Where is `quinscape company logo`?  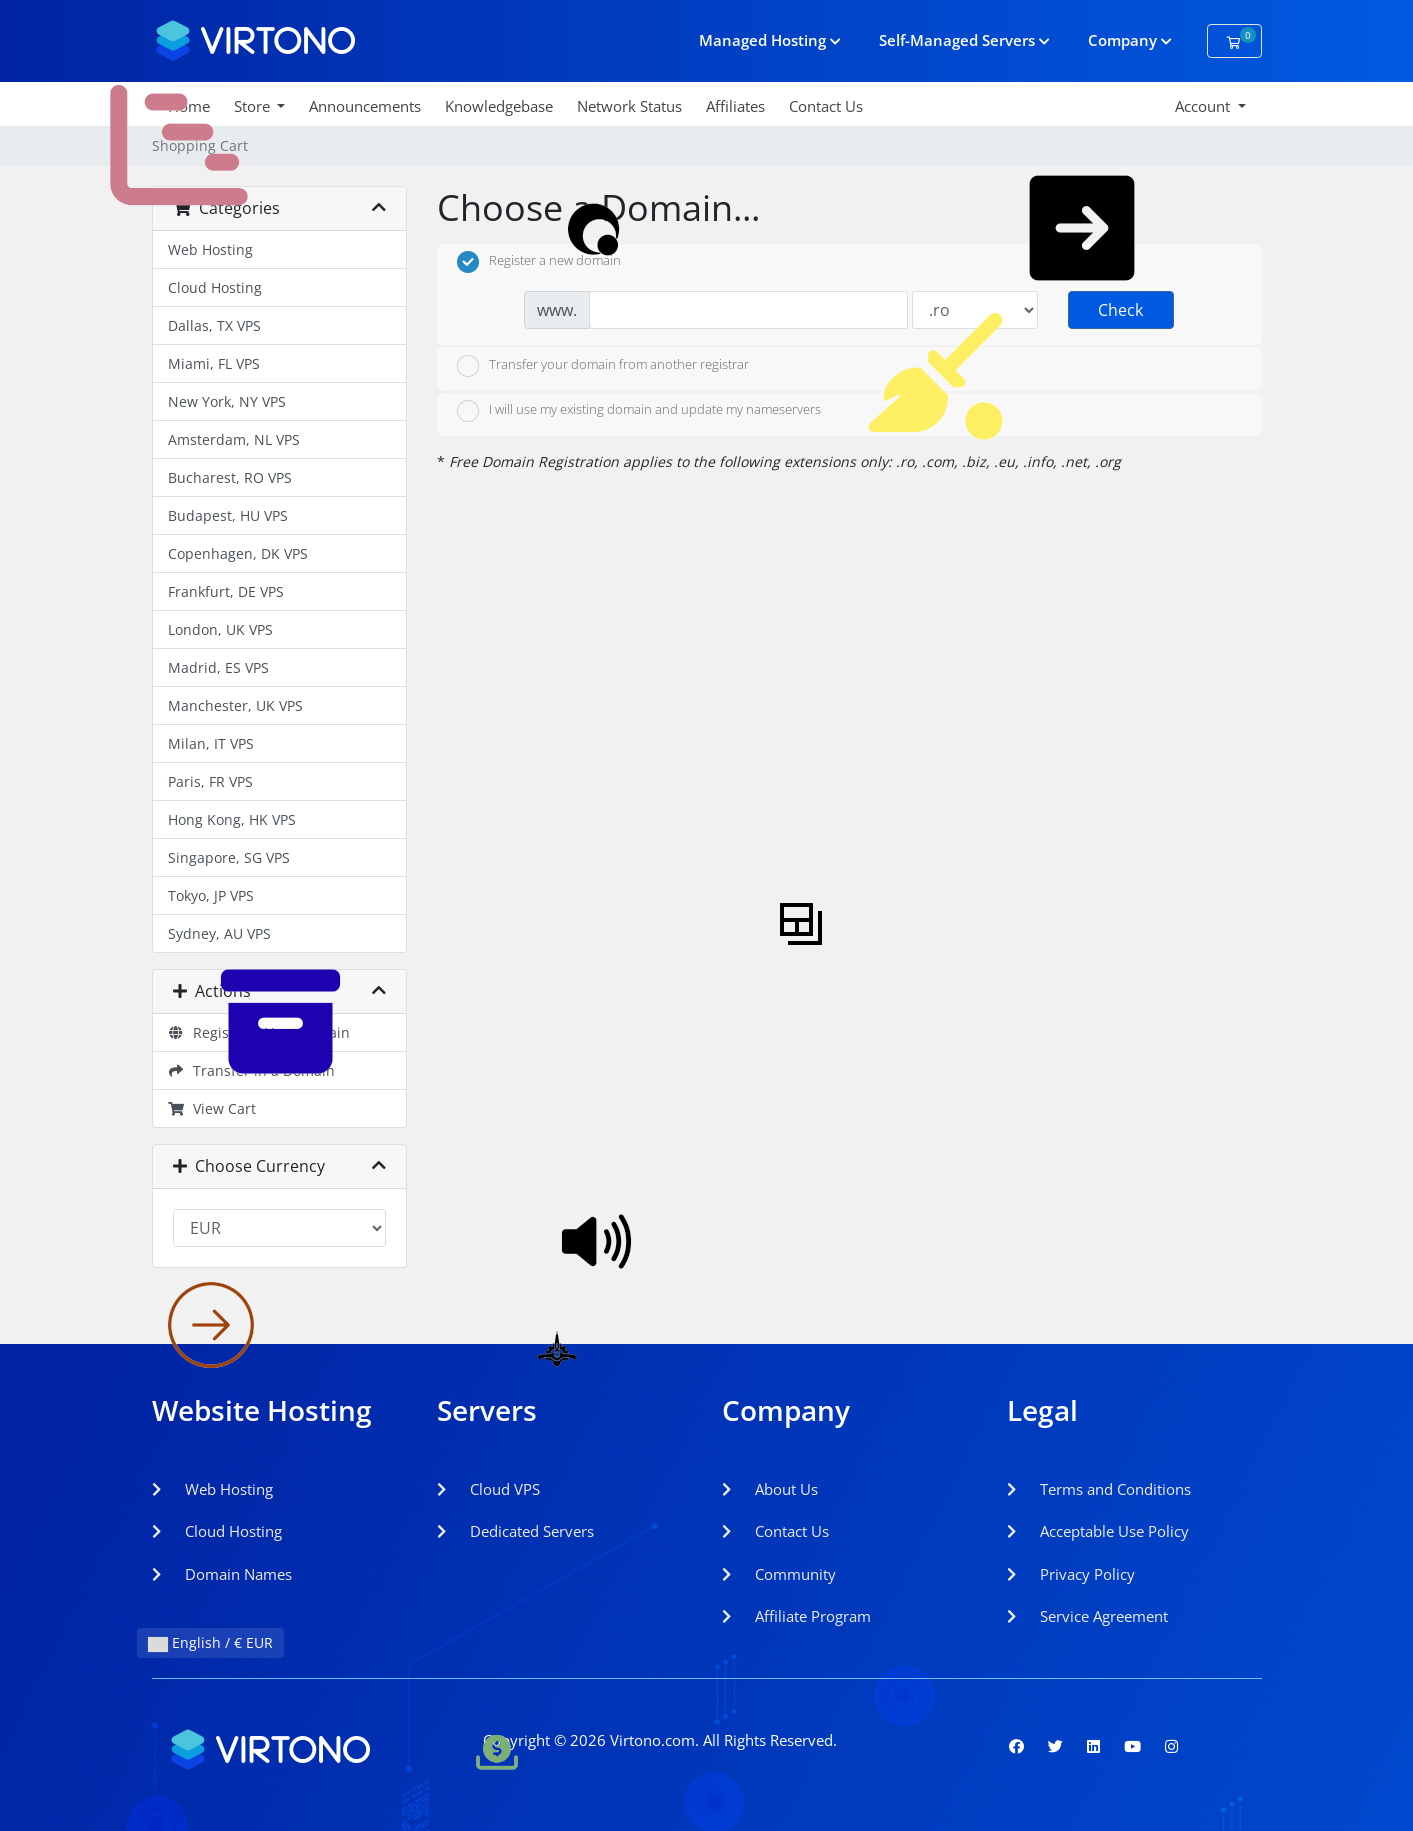
quinscape company logo is located at coordinates (593, 229).